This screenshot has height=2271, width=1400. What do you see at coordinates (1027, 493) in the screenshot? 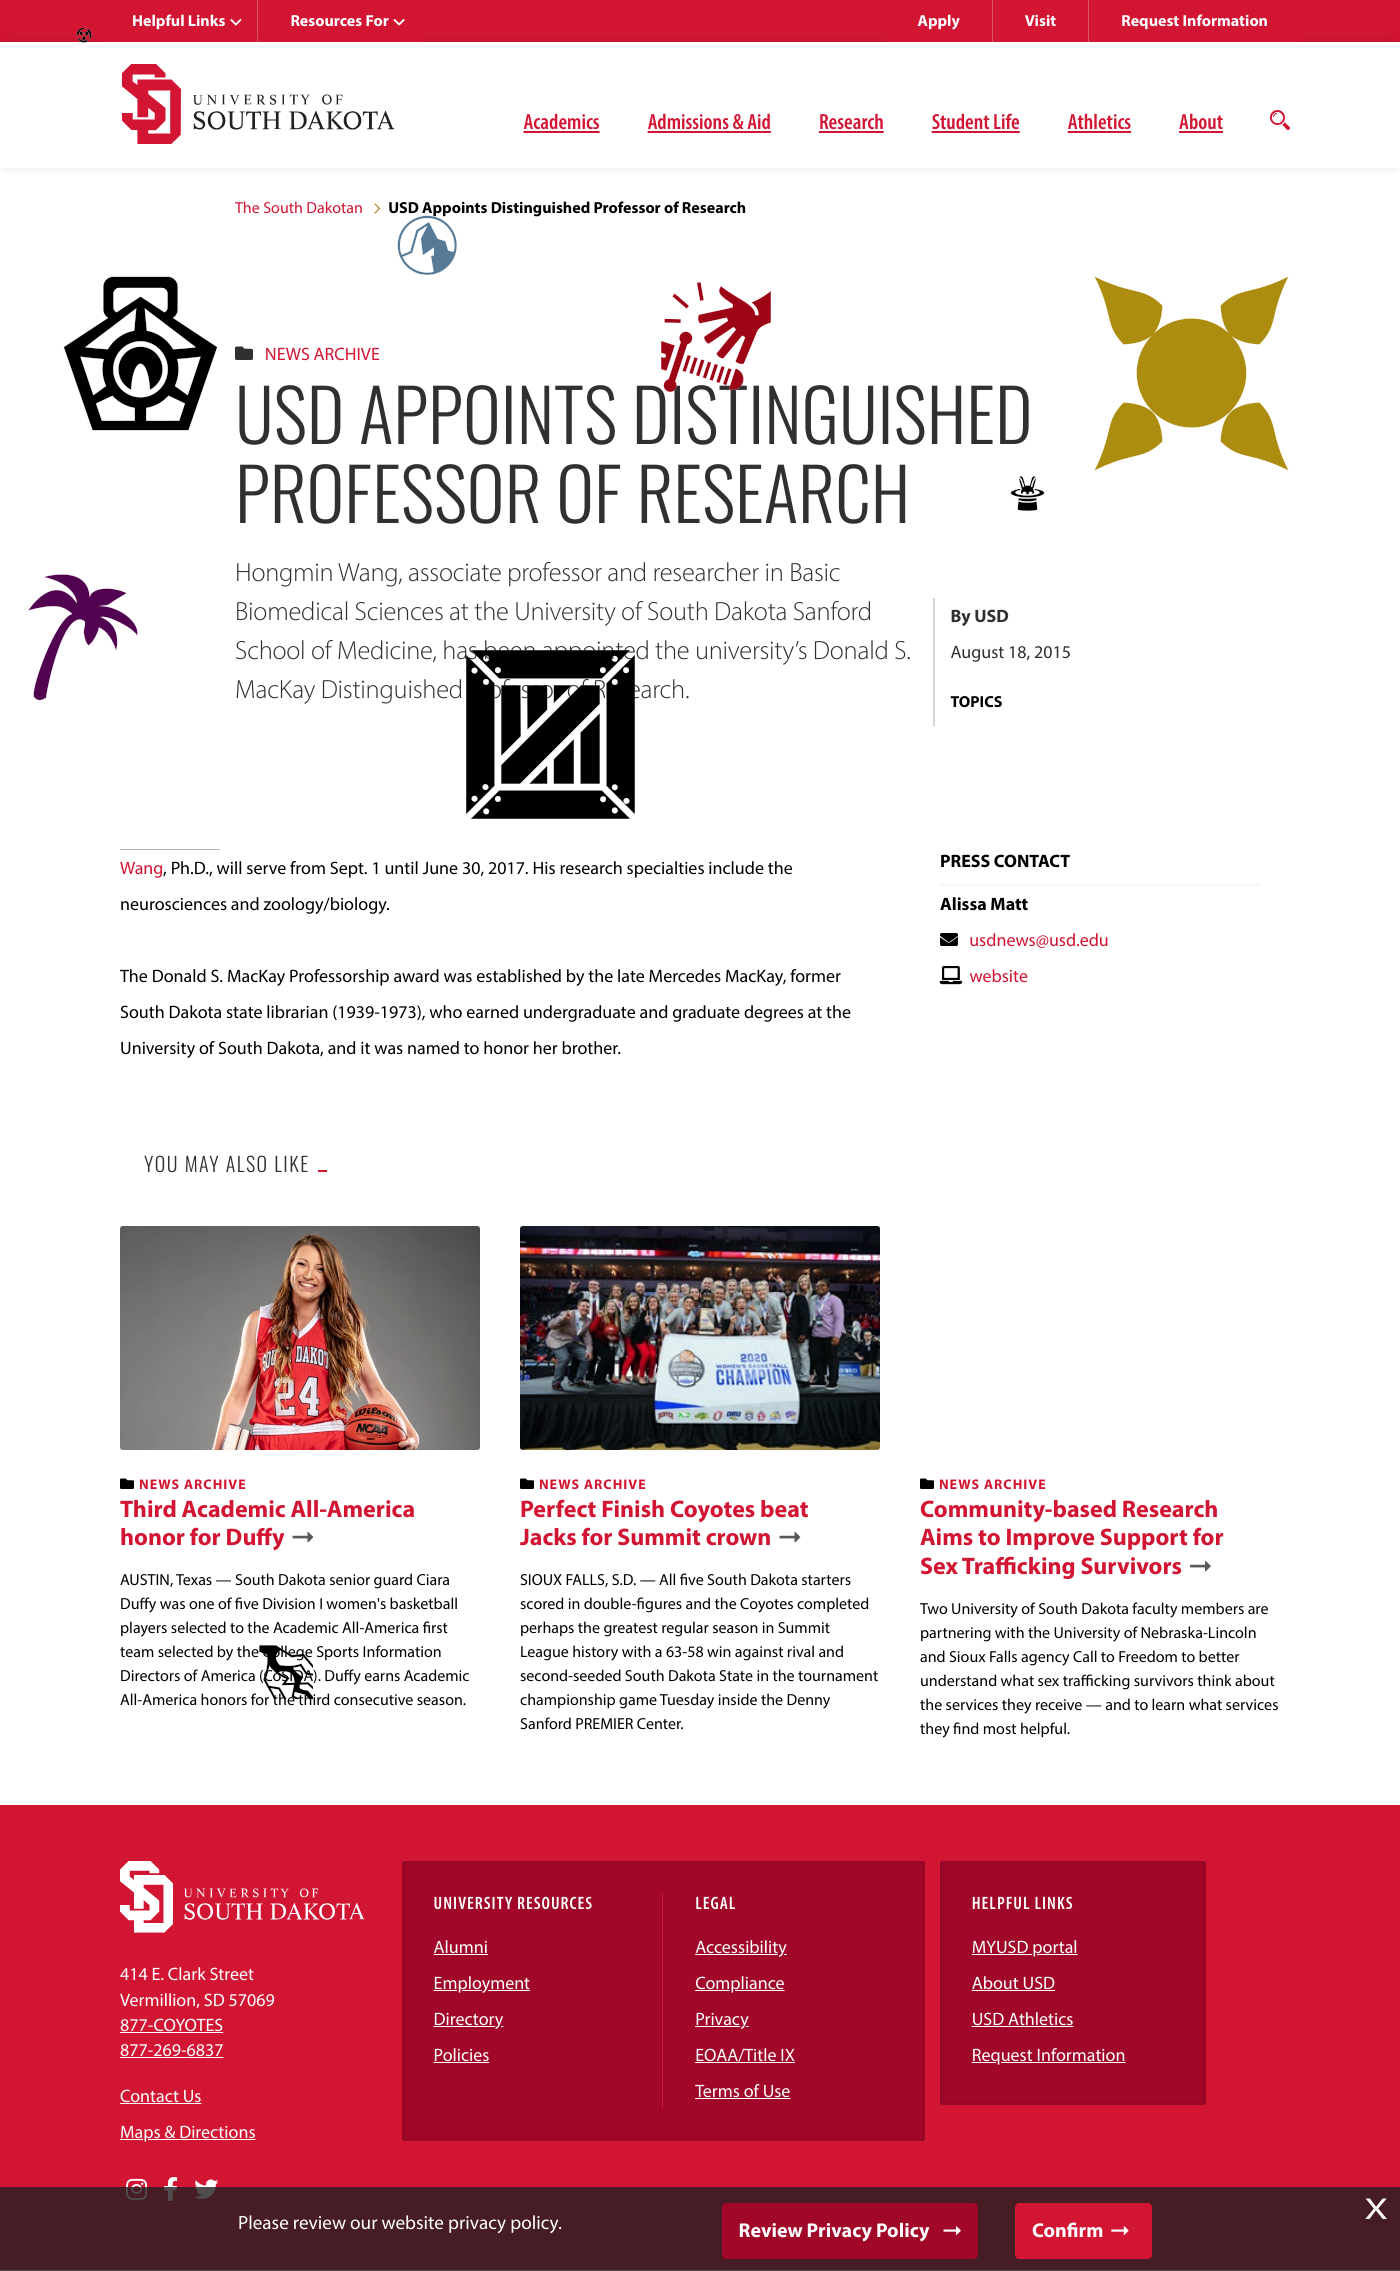
I see `access magic or special effects features` at bounding box center [1027, 493].